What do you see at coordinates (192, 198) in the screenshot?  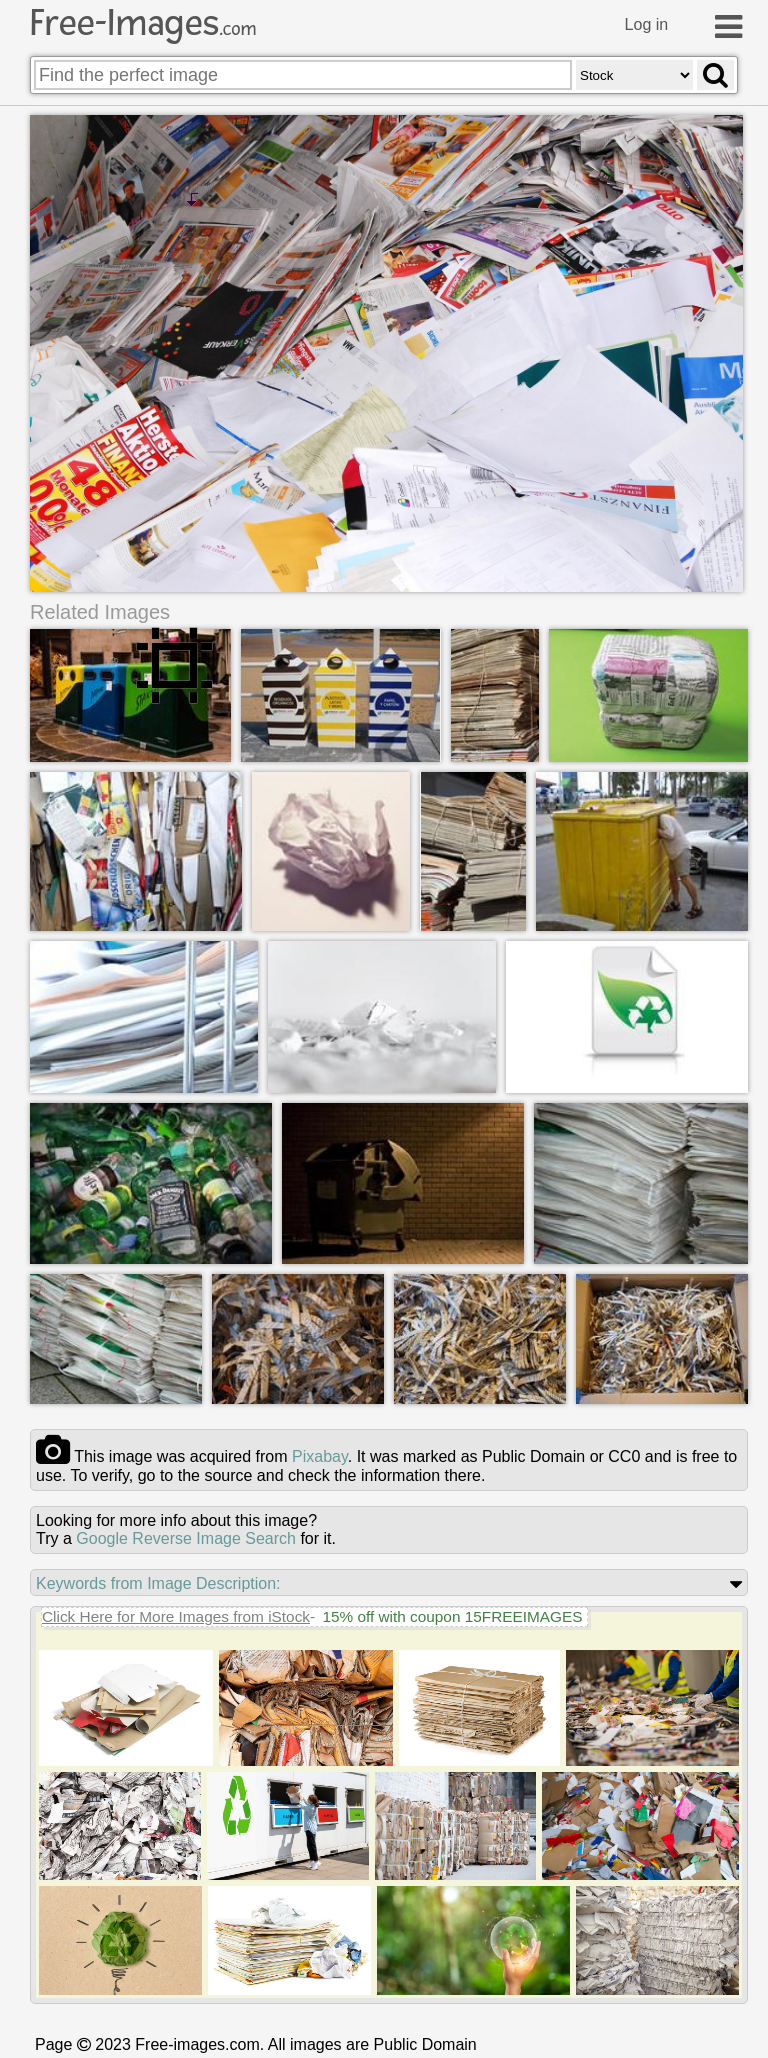 I see `navigate back and down in a menu hierarchy` at bounding box center [192, 198].